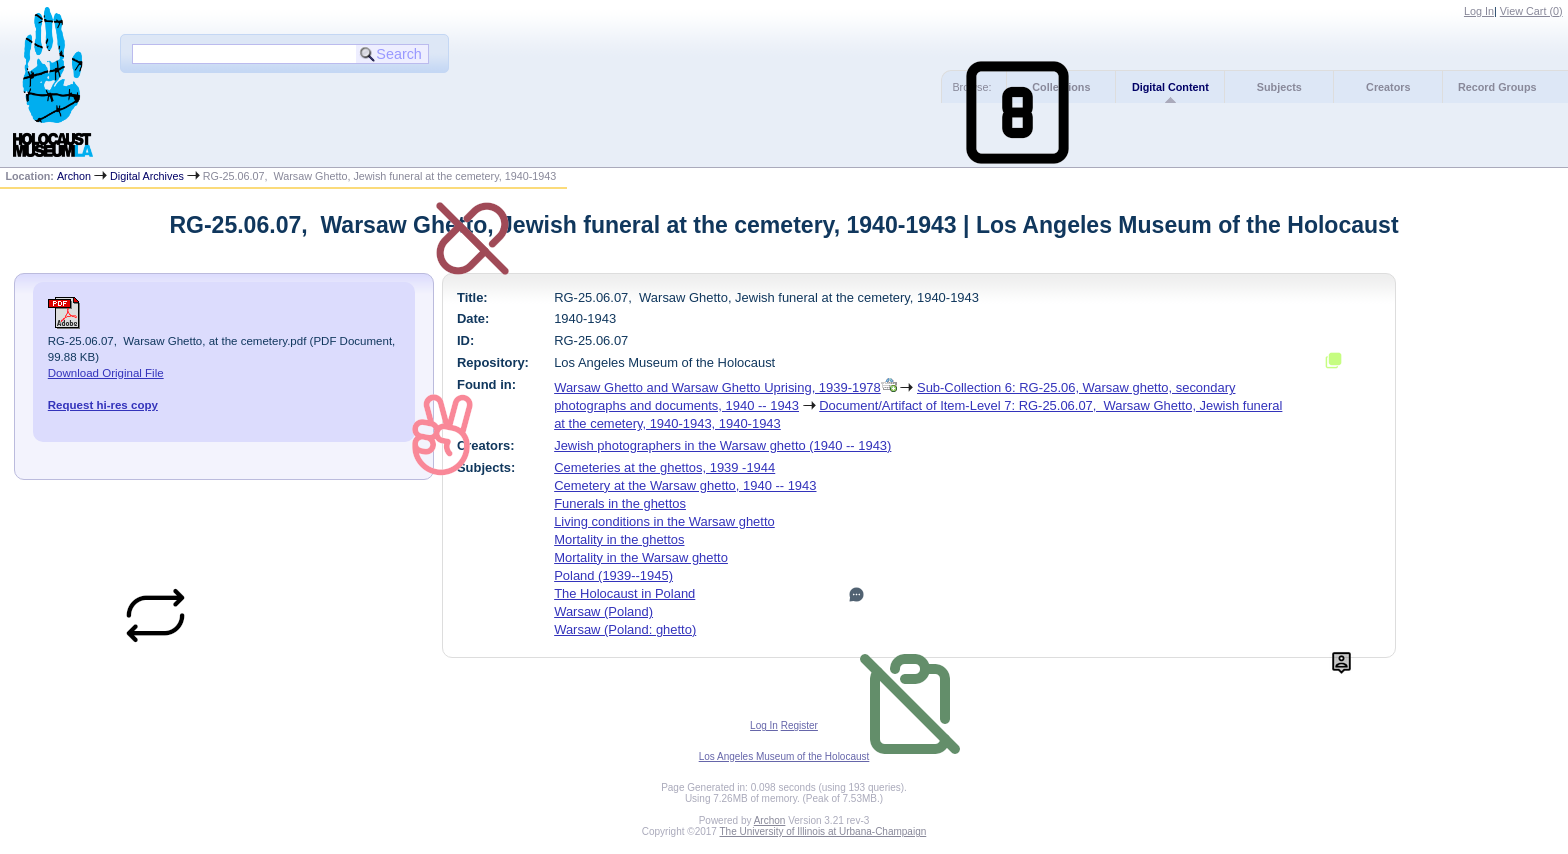 This screenshot has height=854, width=1568. Describe the element at coordinates (856, 594) in the screenshot. I see `open messaging or chat` at that location.